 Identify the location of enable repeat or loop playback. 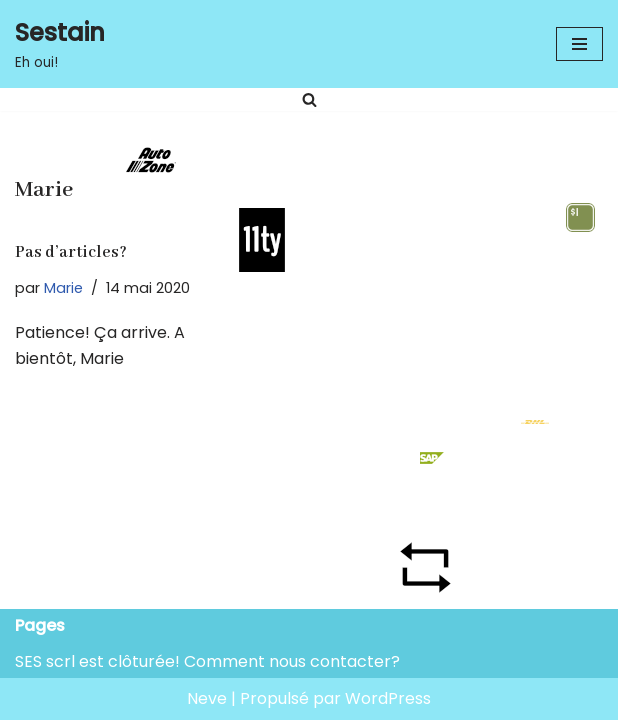
(425, 567).